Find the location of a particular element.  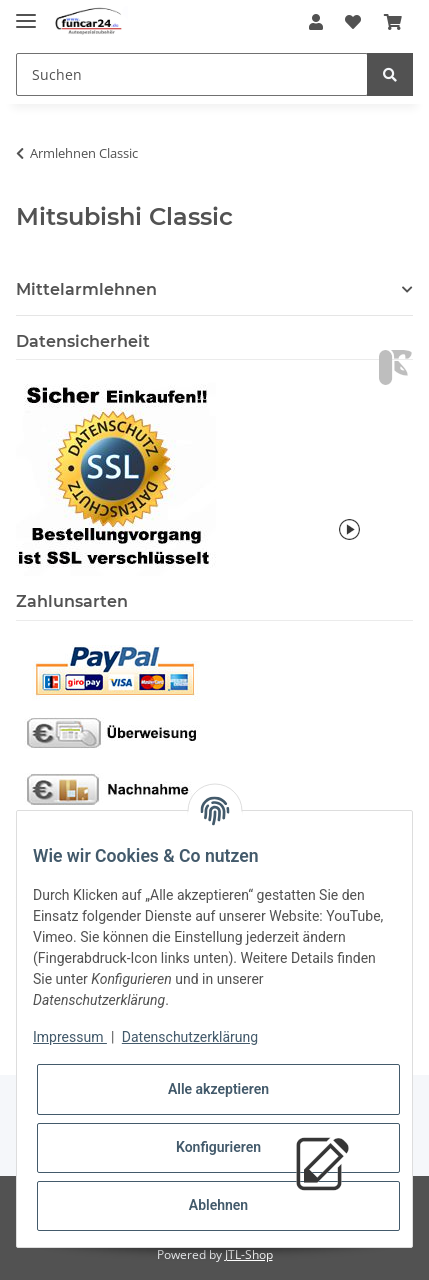

access system utilities and tools is located at coordinates (396, 367).